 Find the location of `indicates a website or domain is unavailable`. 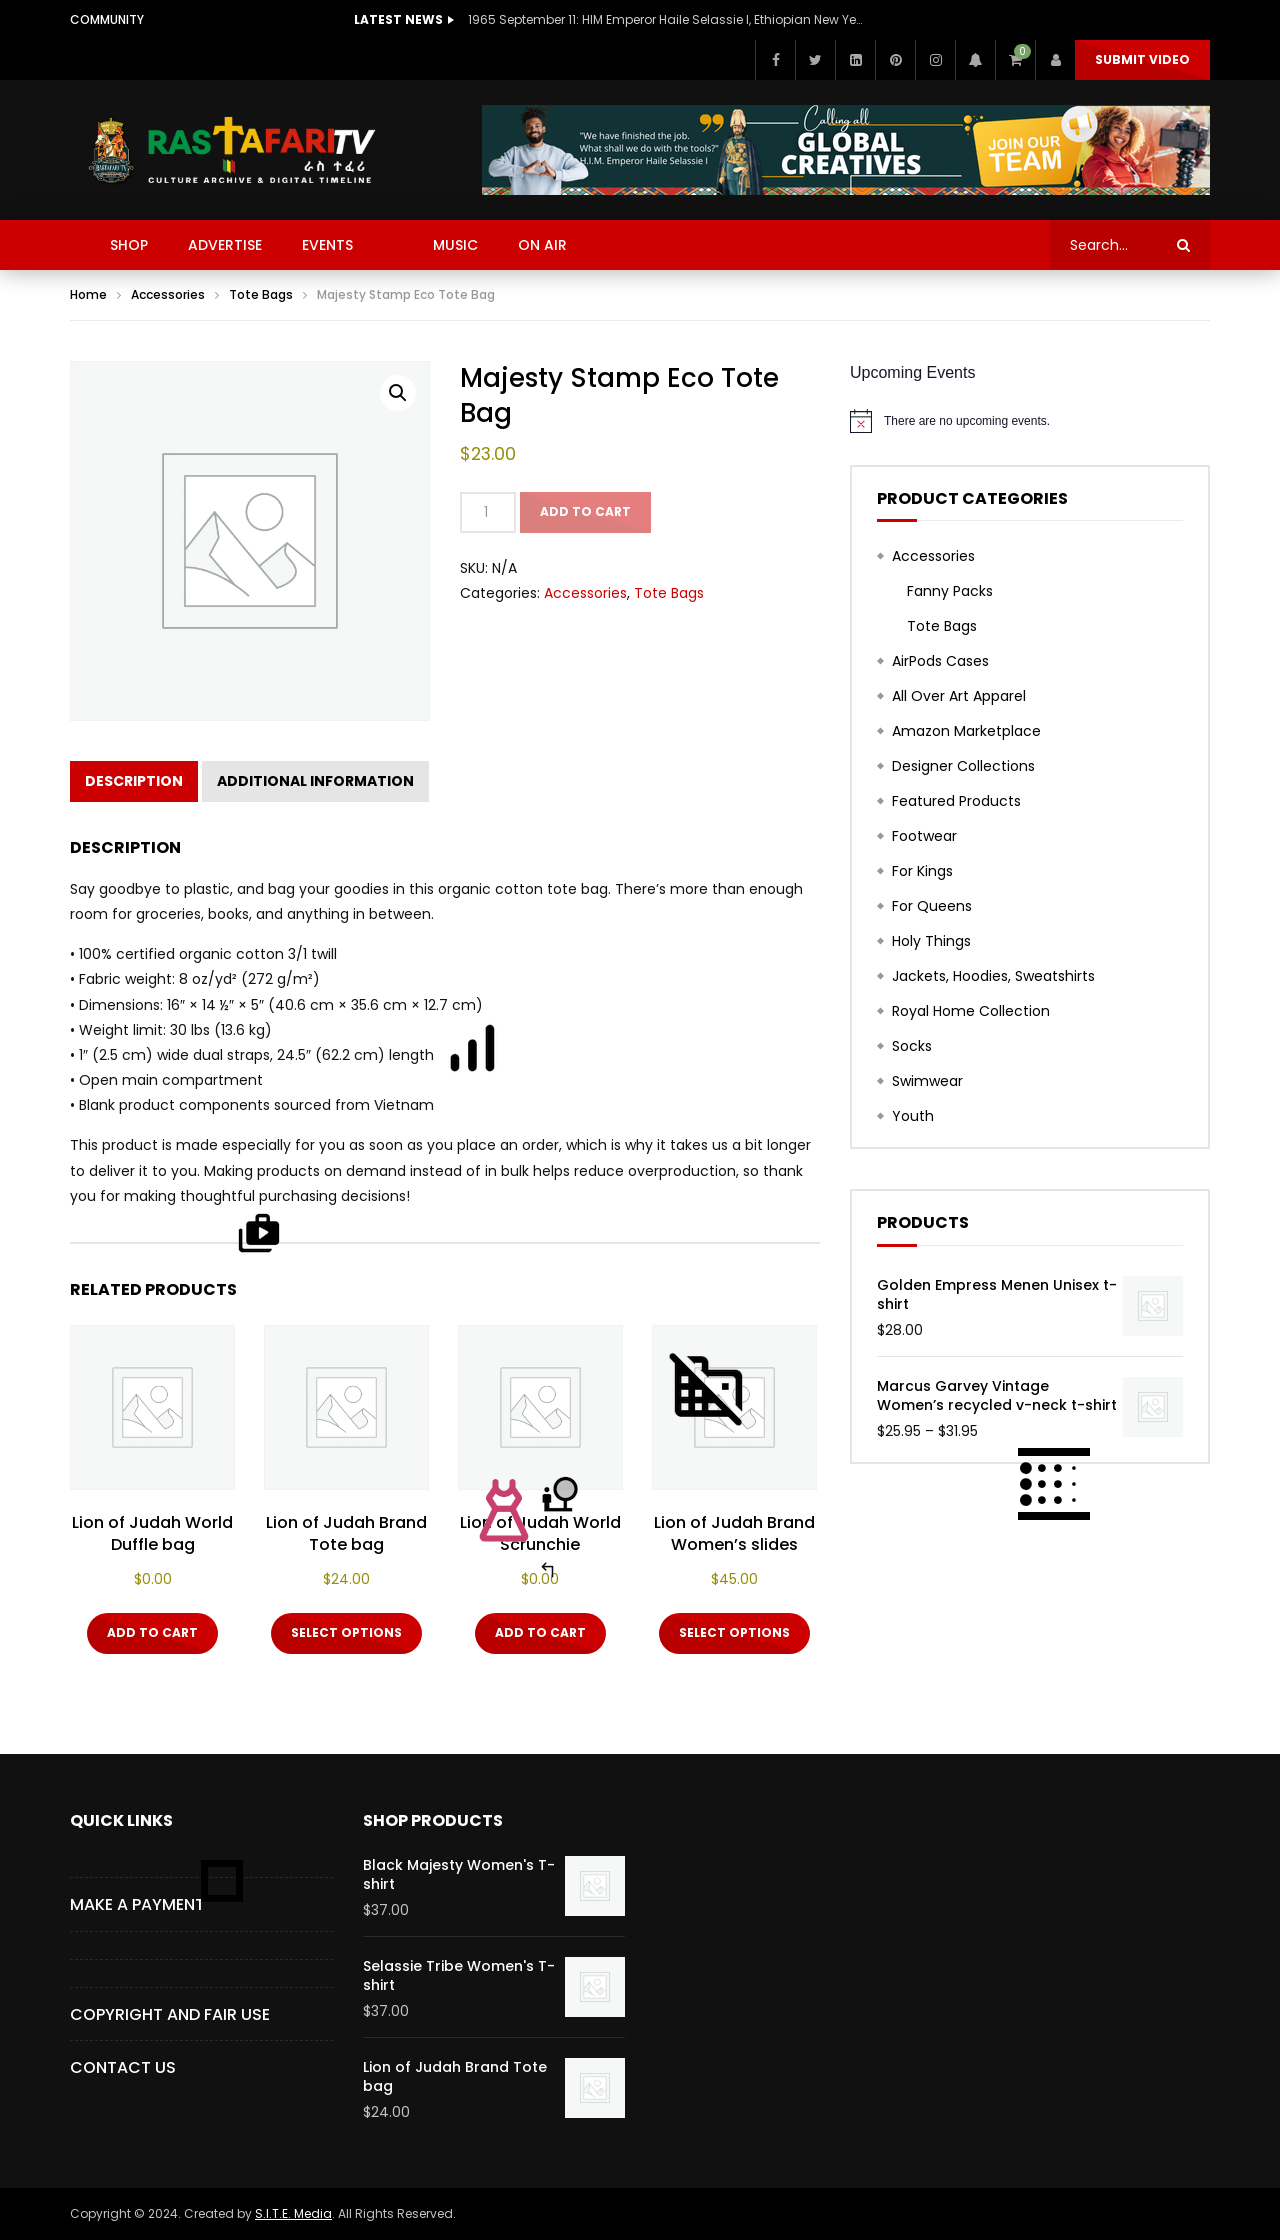

indicates a website or domain is unavailable is located at coordinates (708, 1386).